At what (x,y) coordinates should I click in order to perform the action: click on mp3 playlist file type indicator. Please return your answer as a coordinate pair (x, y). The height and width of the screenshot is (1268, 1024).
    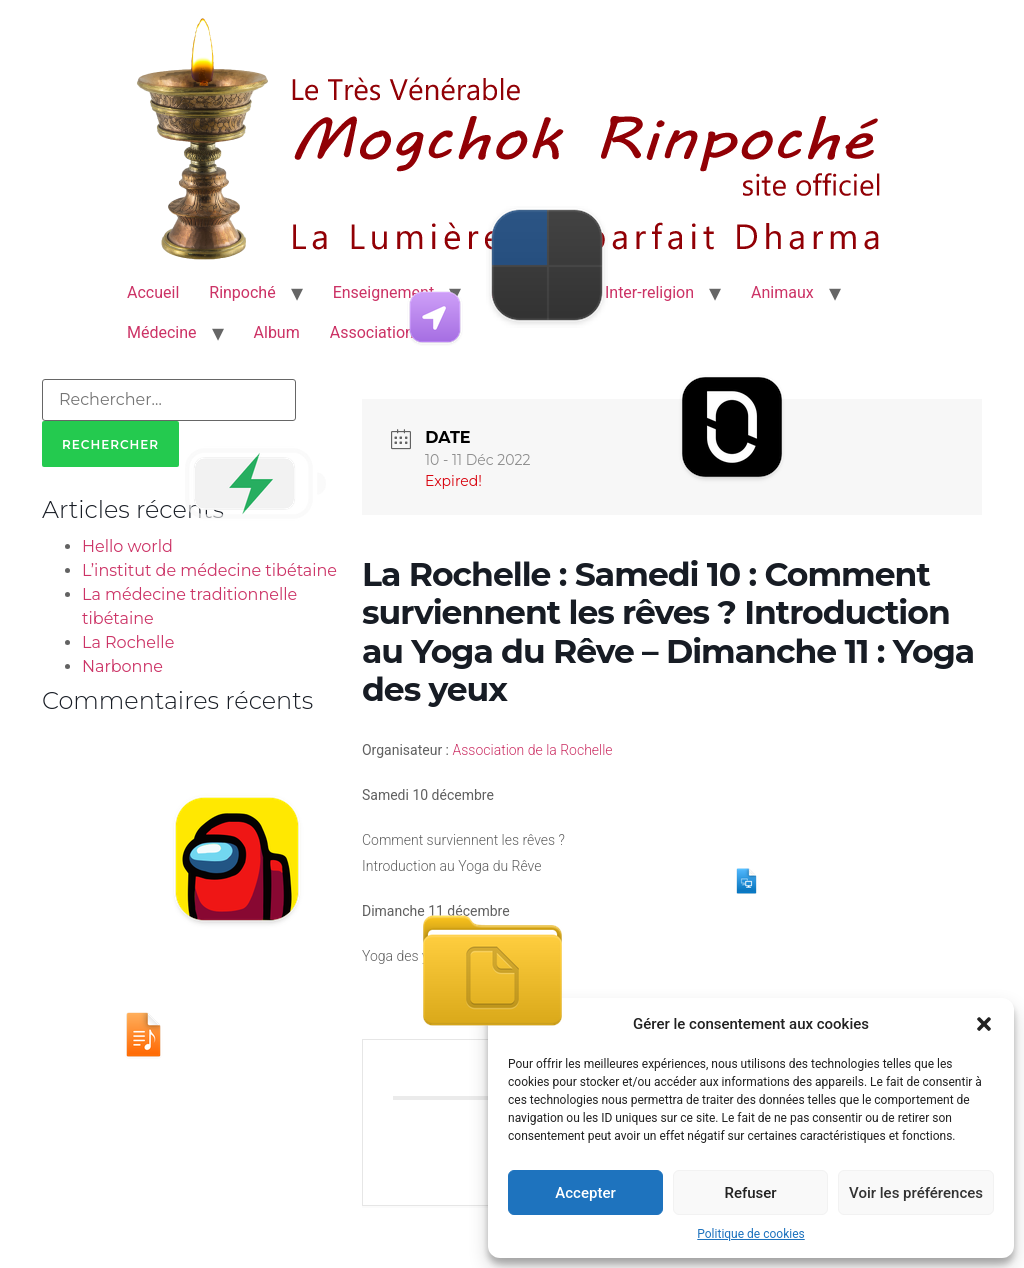
    Looking at the image, I should click on (143, 1035).